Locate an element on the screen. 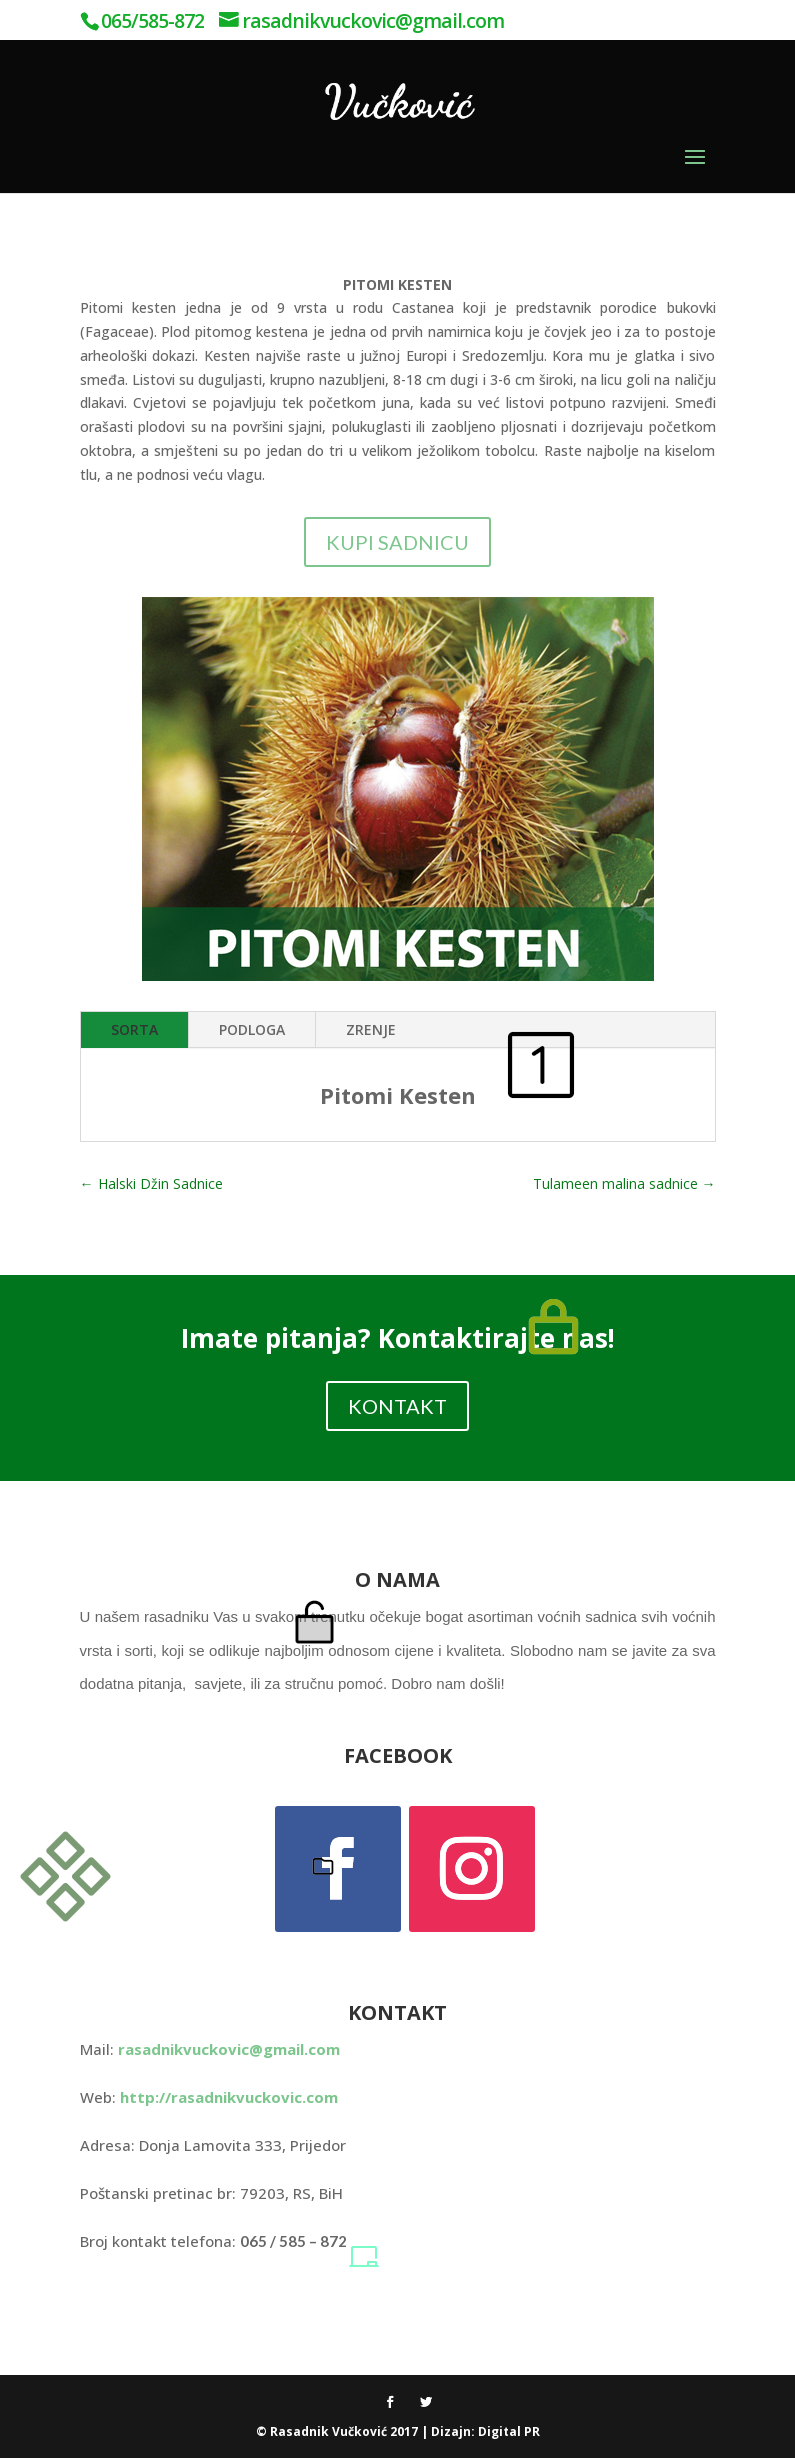  access app or feature categories is located at coordinates (65, 1876).